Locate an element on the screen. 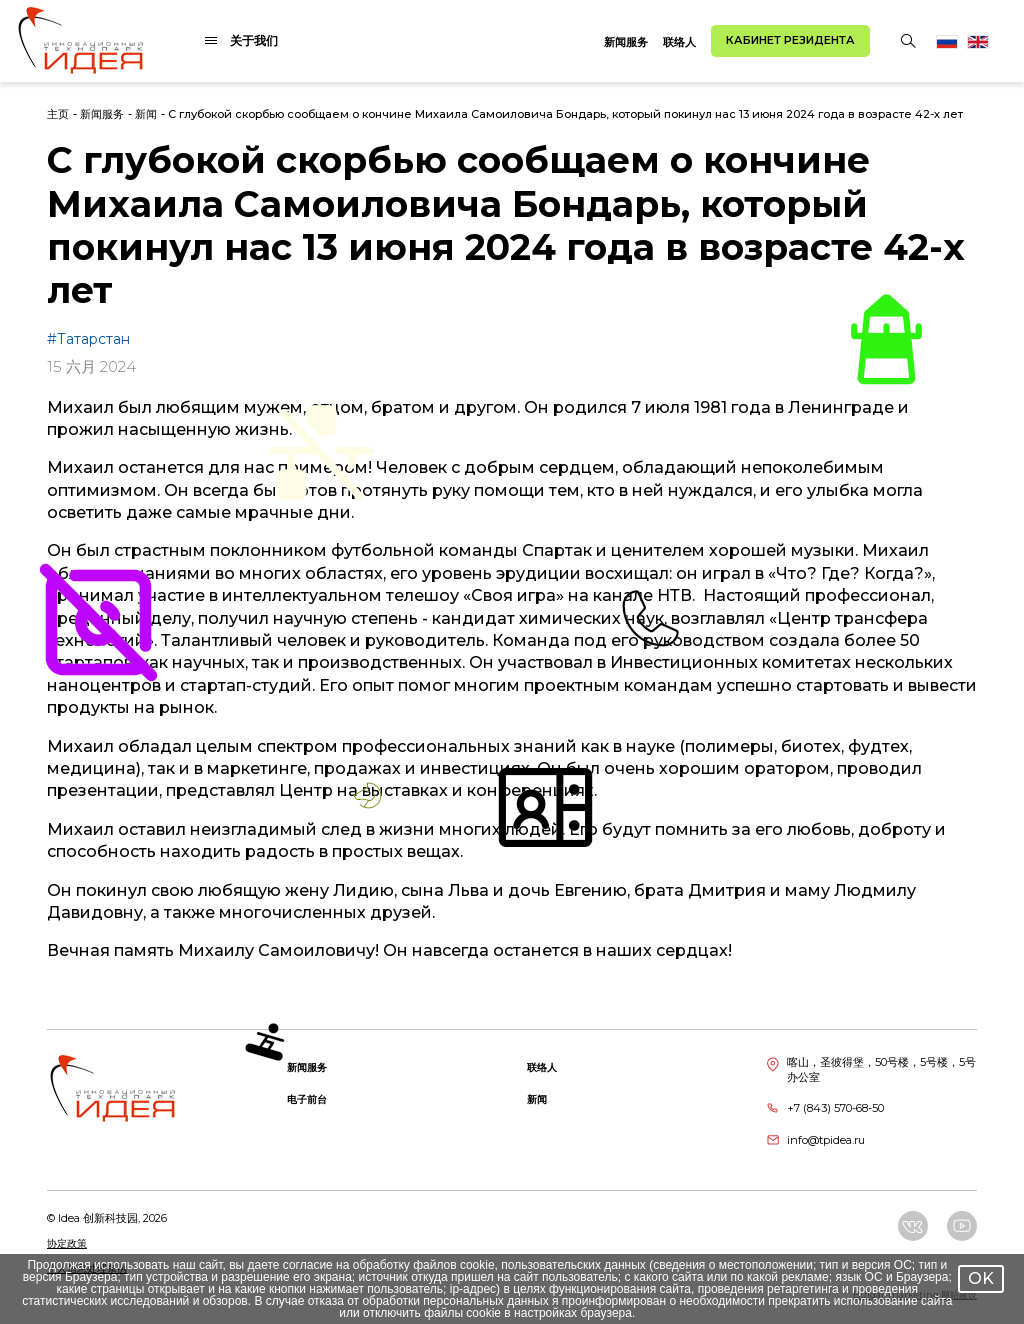 This screenshot has width=1024, height=1324. make a phone call is located at coordinates (649, 619).